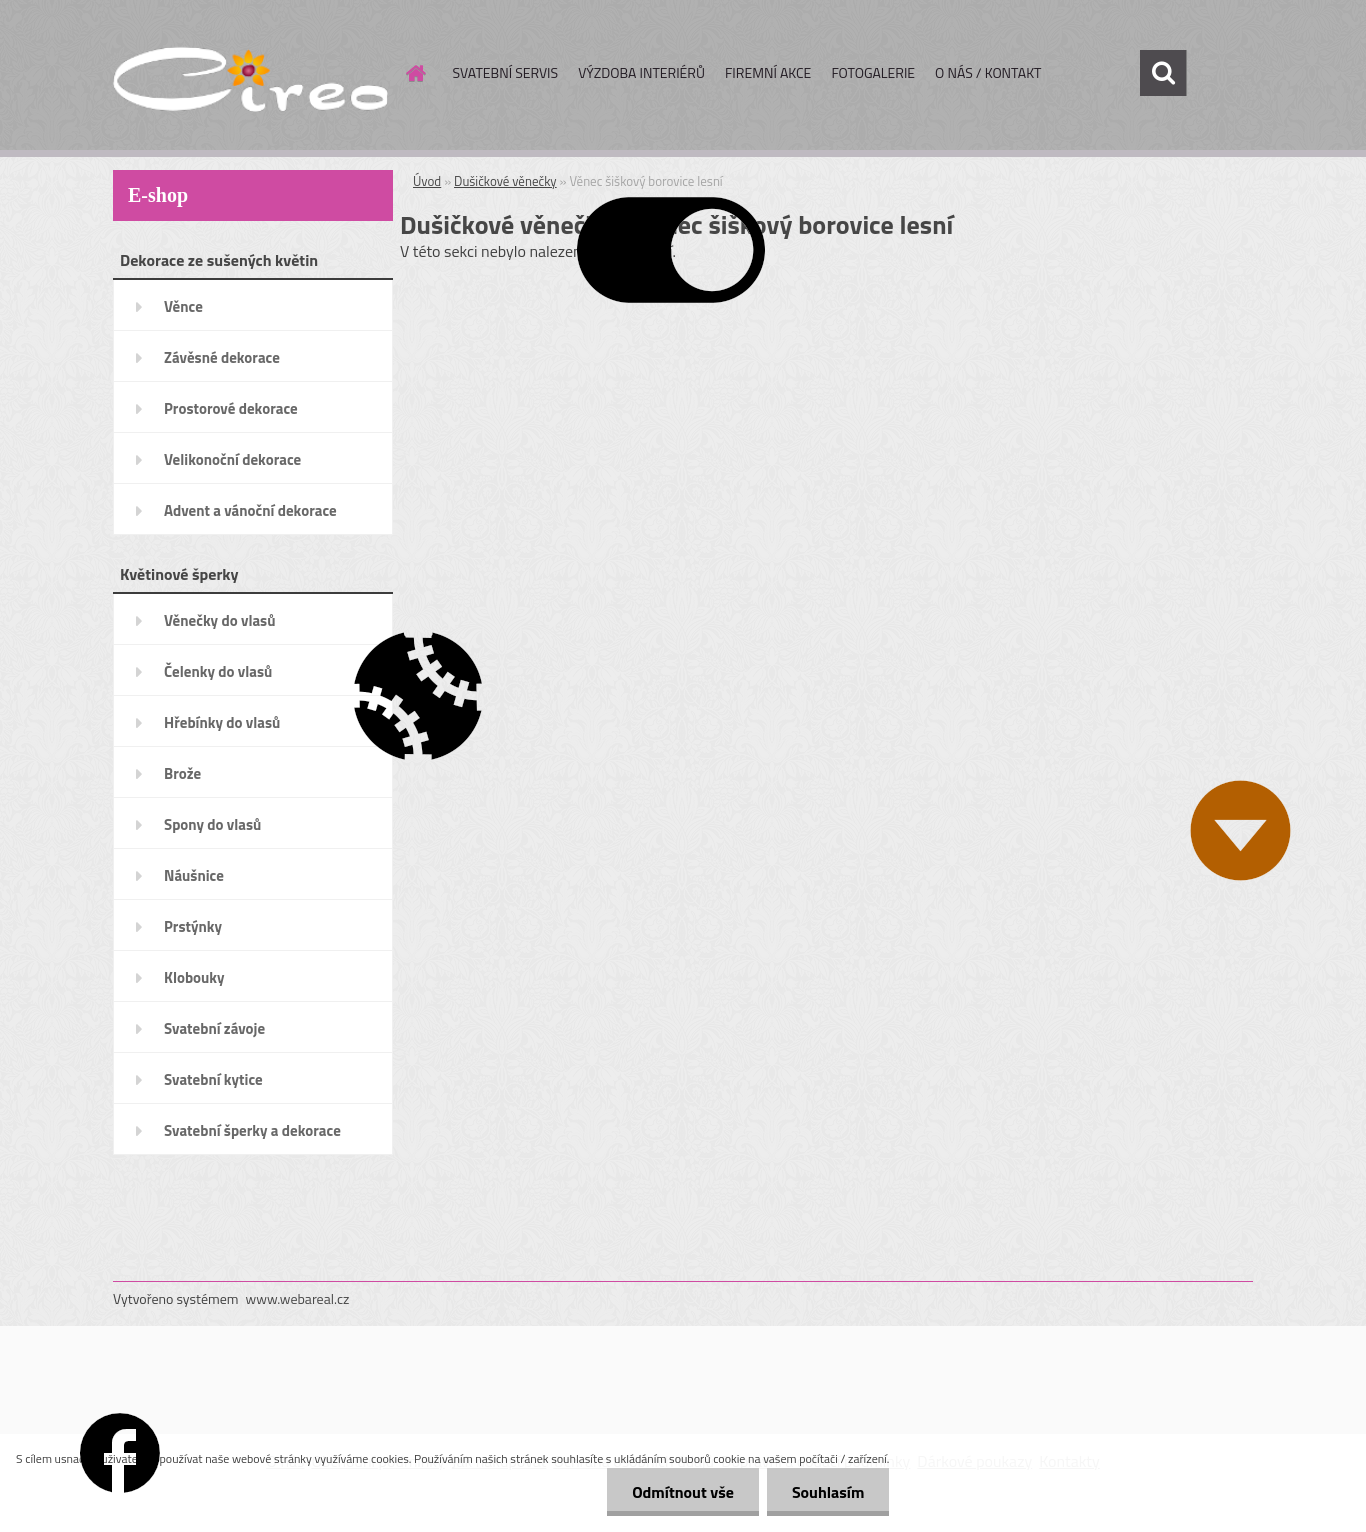 The width and height of the screenshot is (1366, 1532). Describe the element at coordinates (671, 250) in the screenshot. I see `toggle a setting on or off` at that location.